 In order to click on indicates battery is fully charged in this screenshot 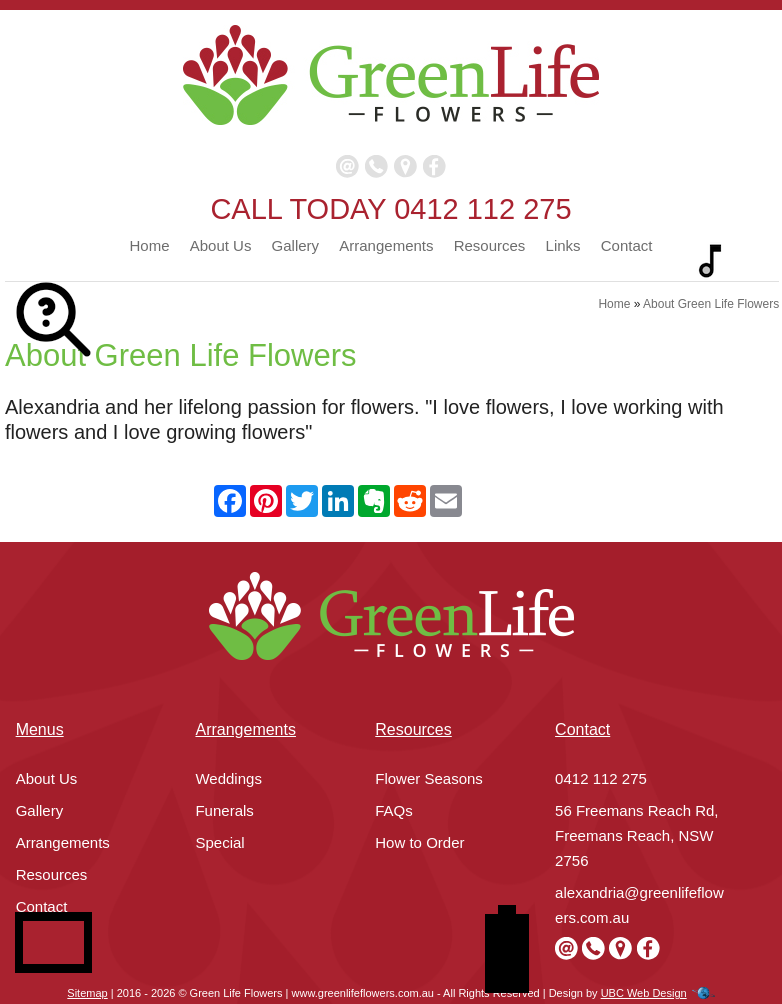, I will do `click(507, 949)`.